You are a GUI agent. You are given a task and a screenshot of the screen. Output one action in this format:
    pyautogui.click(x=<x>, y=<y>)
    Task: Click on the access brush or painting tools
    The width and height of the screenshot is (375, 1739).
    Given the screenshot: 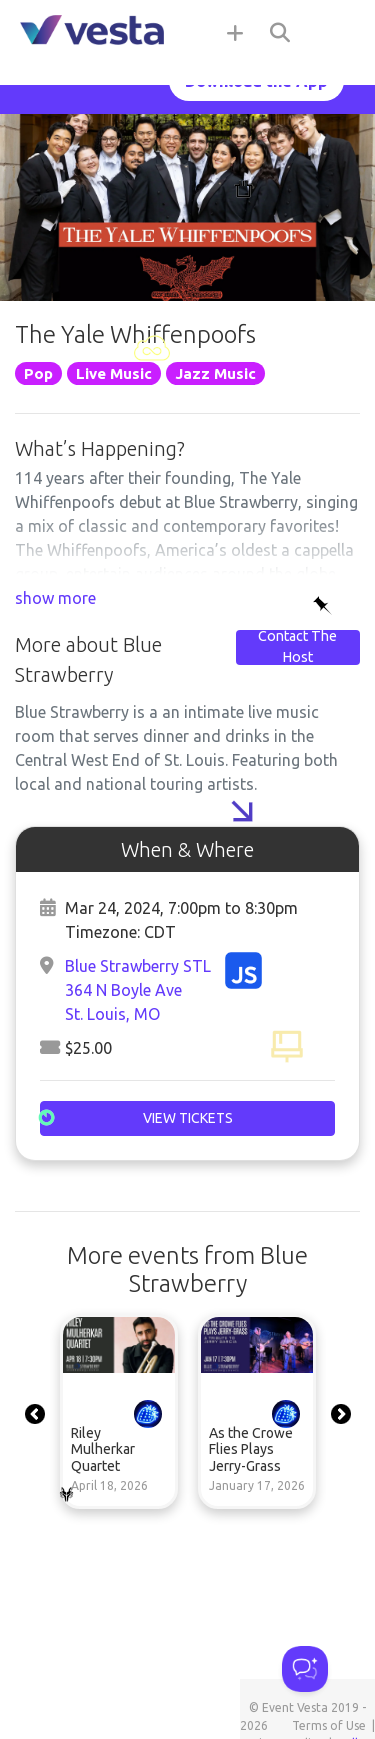 What is the action you would take?
    pyautogui.click(x=287, y=1045)
    